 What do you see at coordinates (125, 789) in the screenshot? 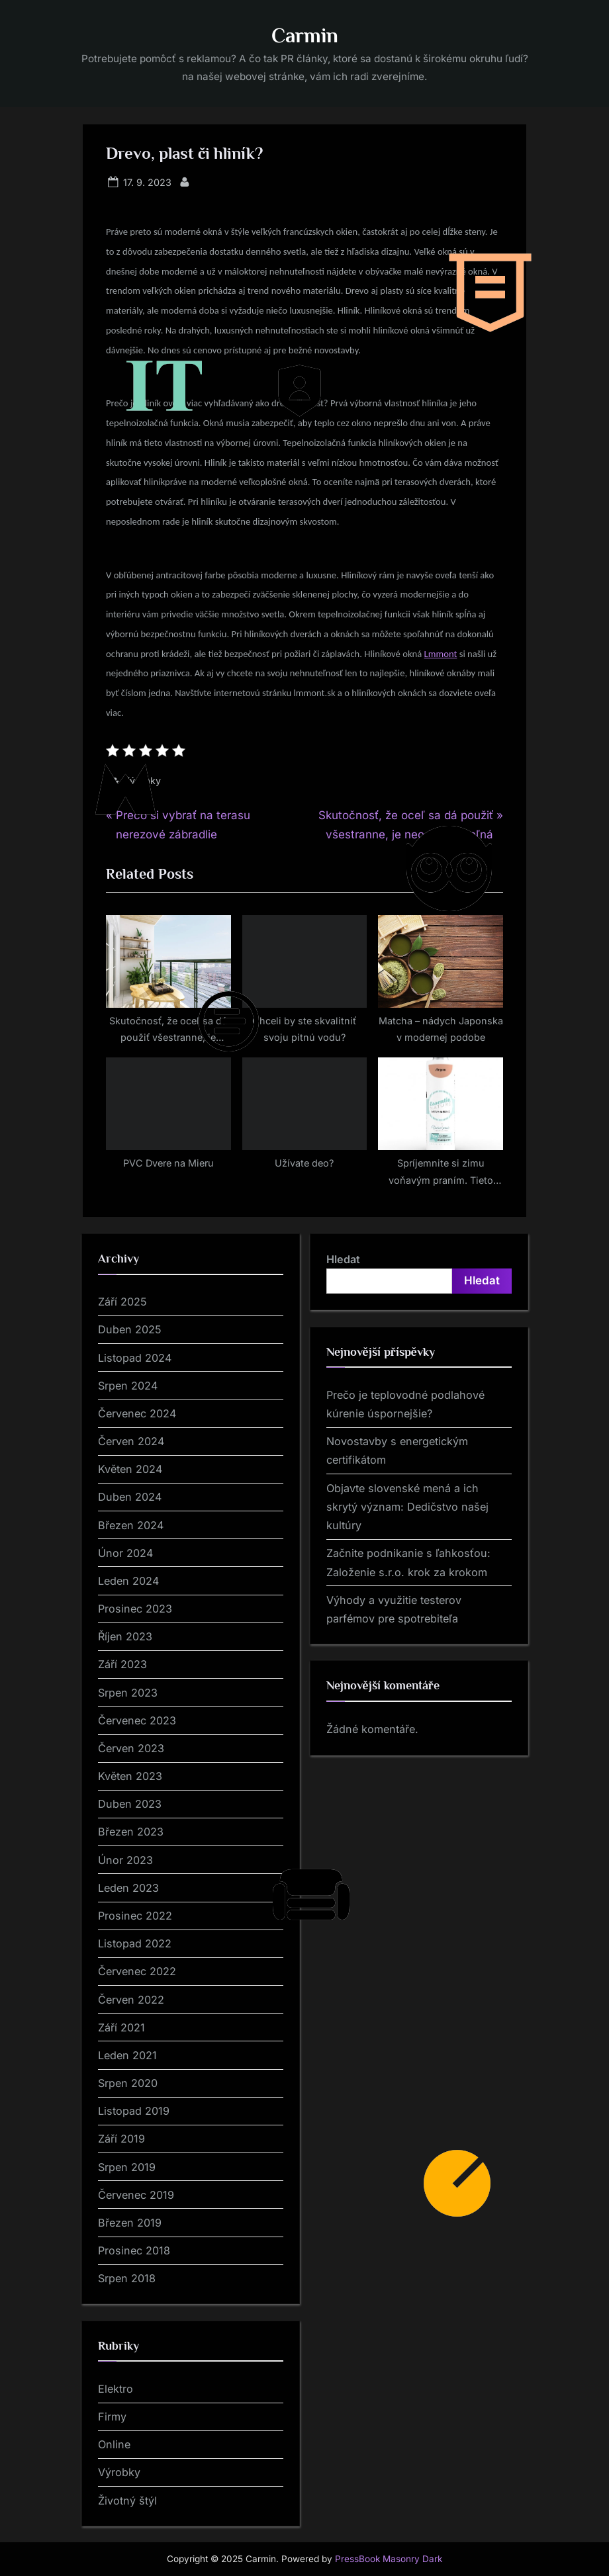
I see `wgpu graphics library logo` at bounding box center [125, 789].